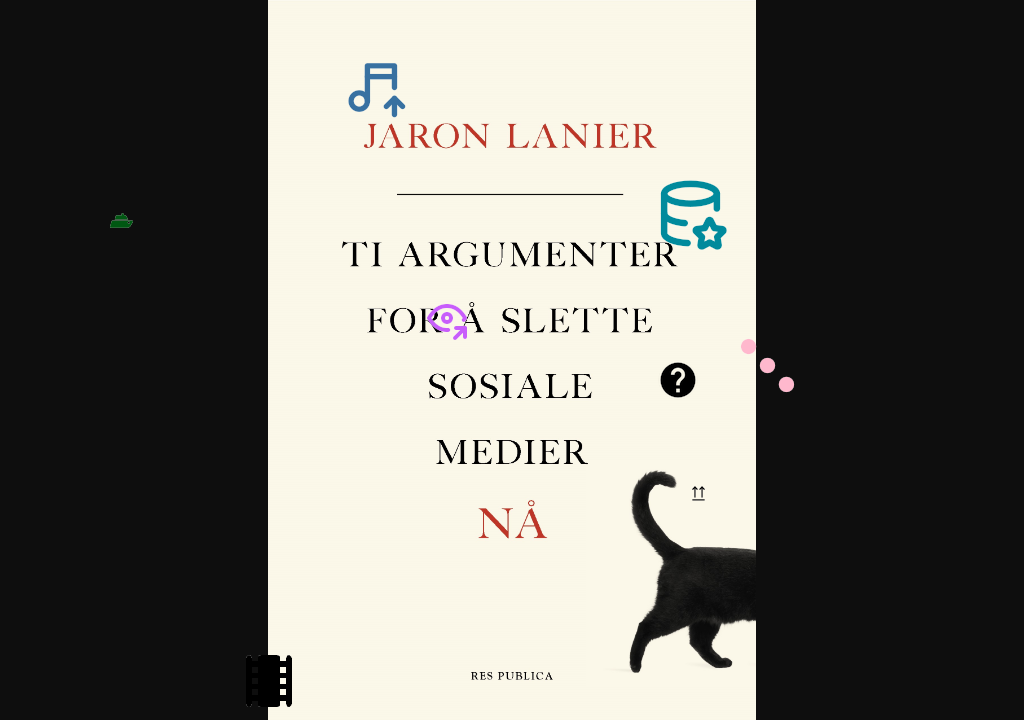 The height and width of the screenshot is (720, 1024). I want to click on upload multiple files, so click(698, 493).